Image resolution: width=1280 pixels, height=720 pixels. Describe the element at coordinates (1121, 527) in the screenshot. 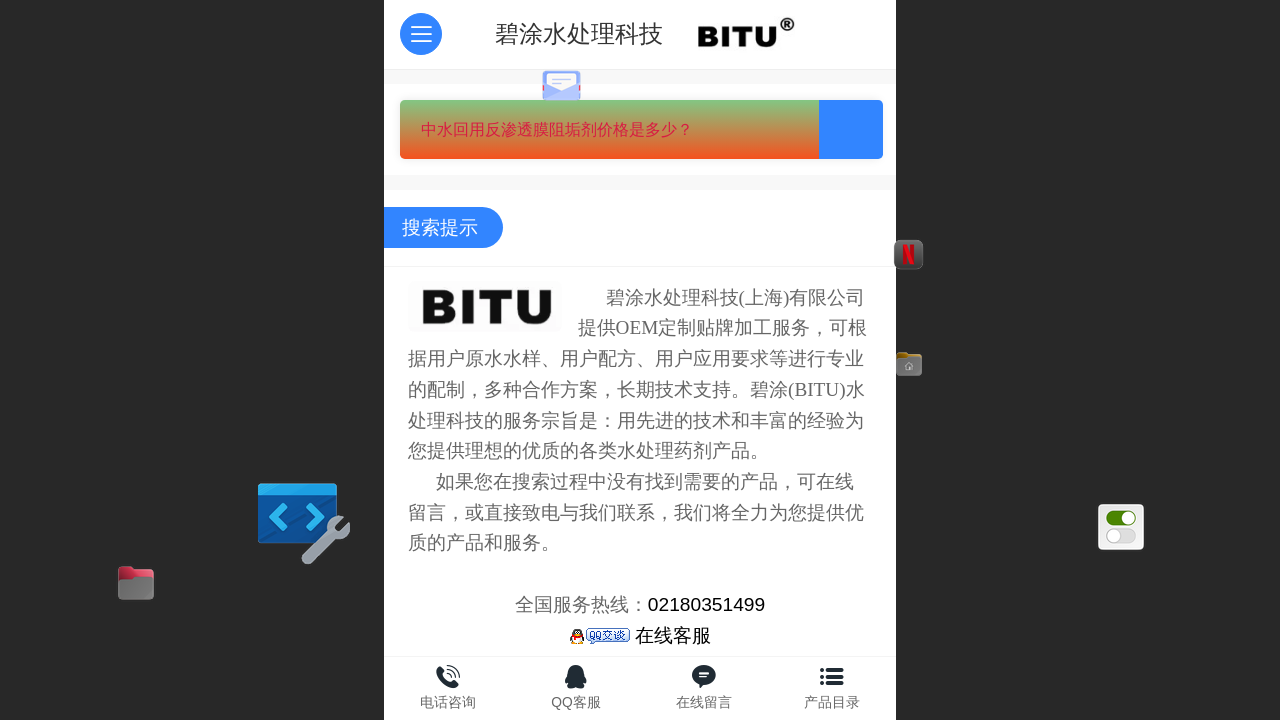

I see `open system tweaks or settings customization` at that location.